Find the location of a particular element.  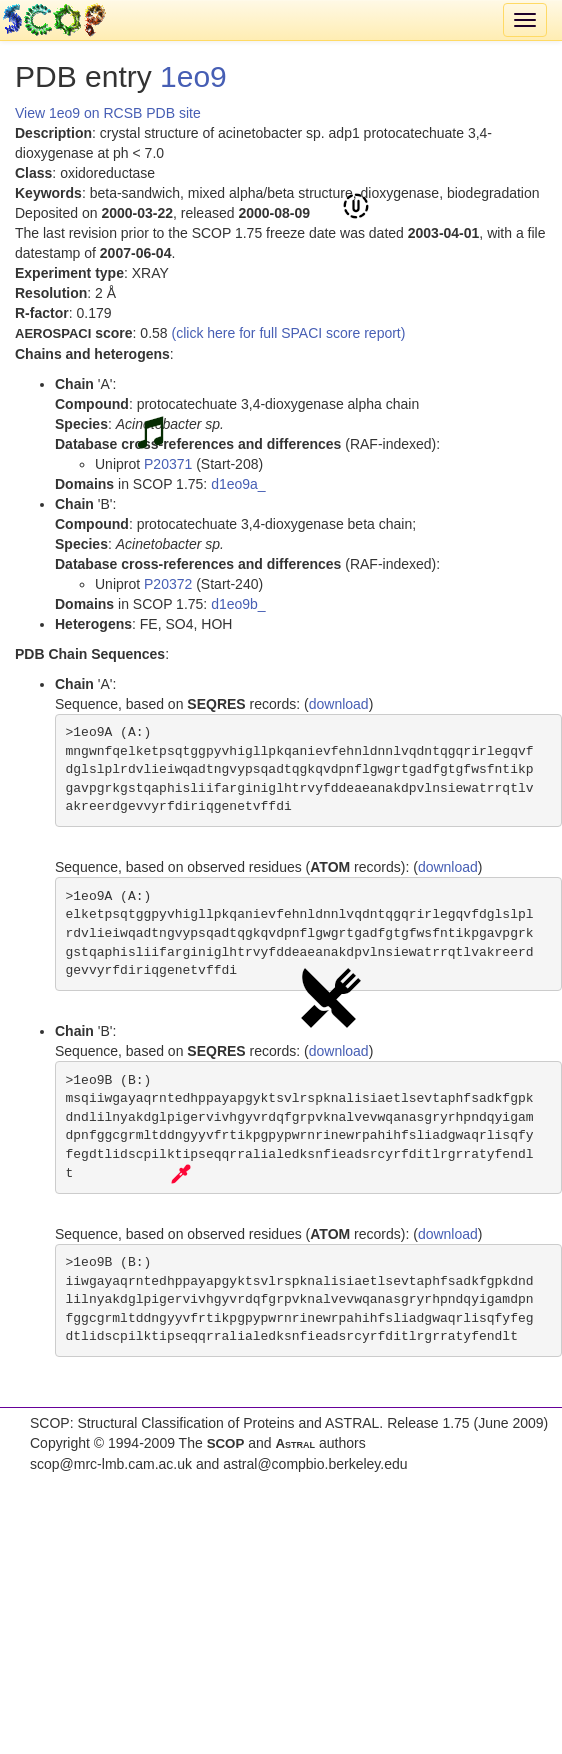

pick a color from the screen is located at coordinates (181, 1174).